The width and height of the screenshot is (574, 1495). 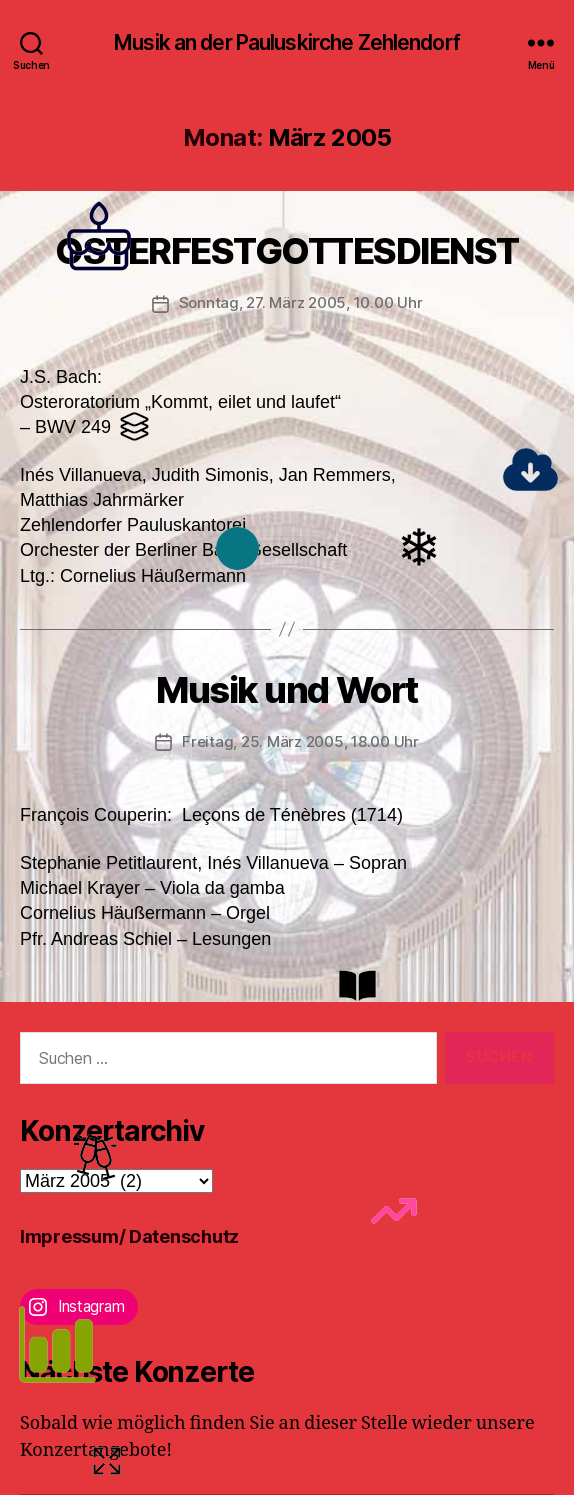 I want to click on expand to fullscreen mode, so click(x=107, y=1461).